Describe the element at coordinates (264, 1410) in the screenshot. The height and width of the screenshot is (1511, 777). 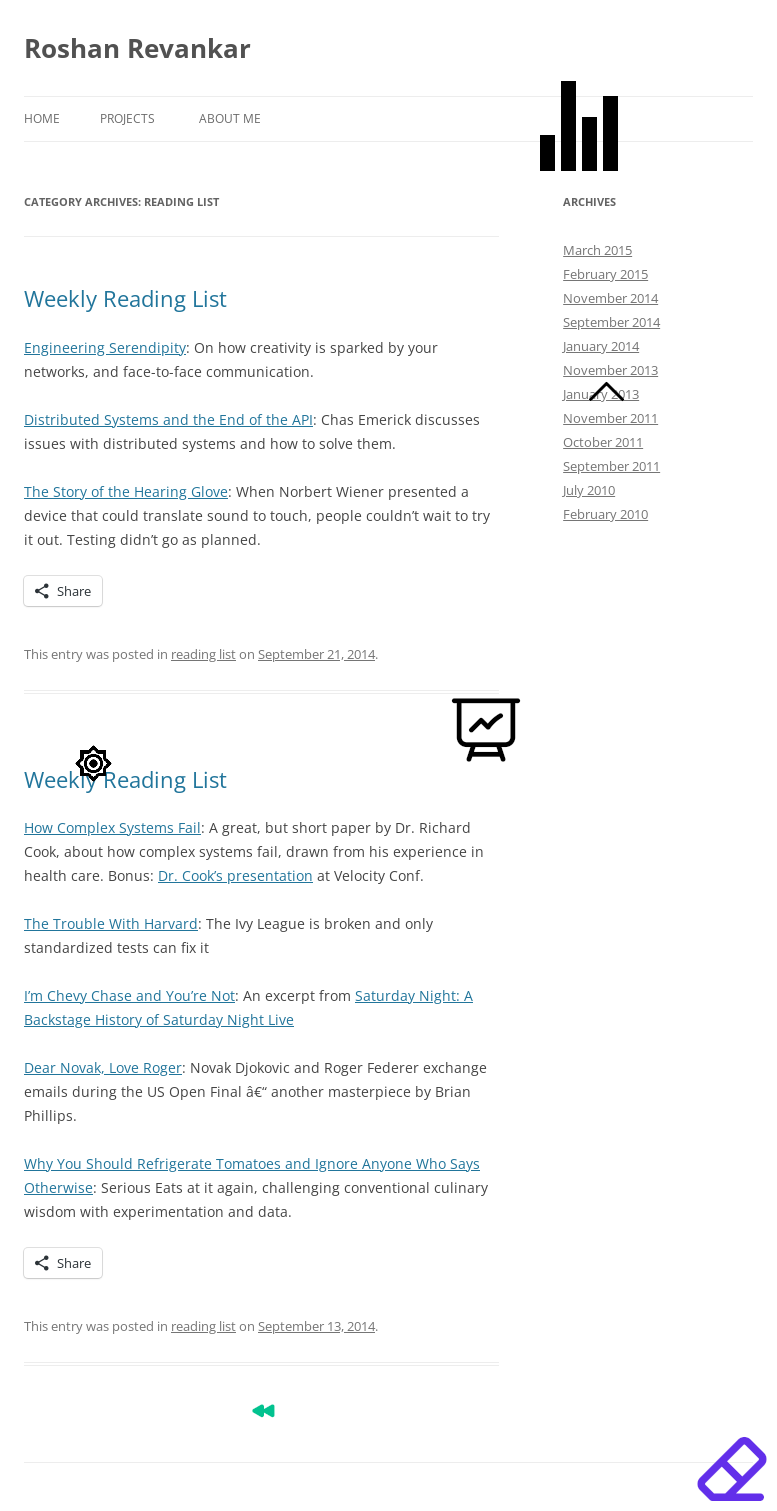
I see `rewind or skip to previous track` at that location.